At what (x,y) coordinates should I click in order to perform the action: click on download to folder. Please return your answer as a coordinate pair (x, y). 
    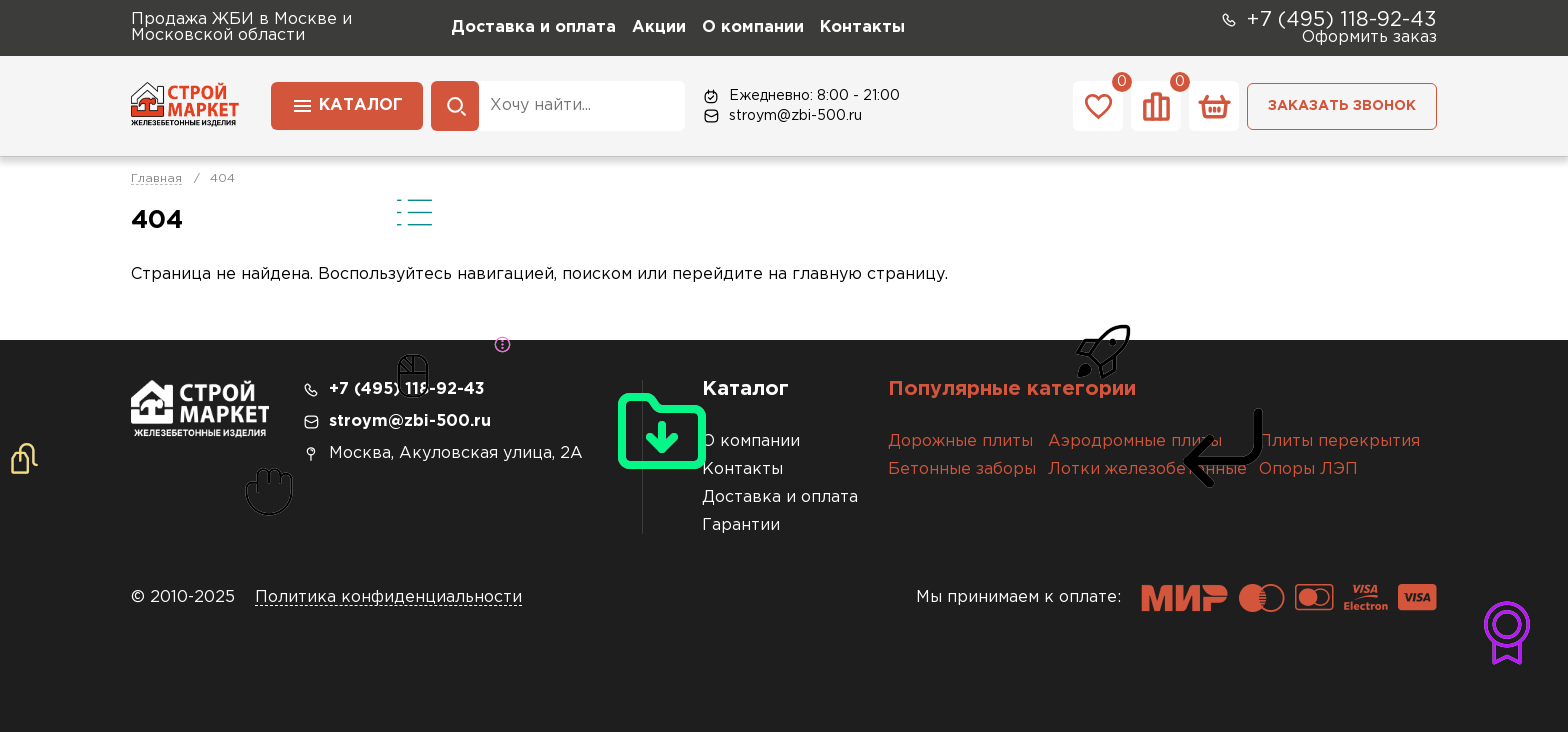
    Looking at the image, I should click on (662, 433).